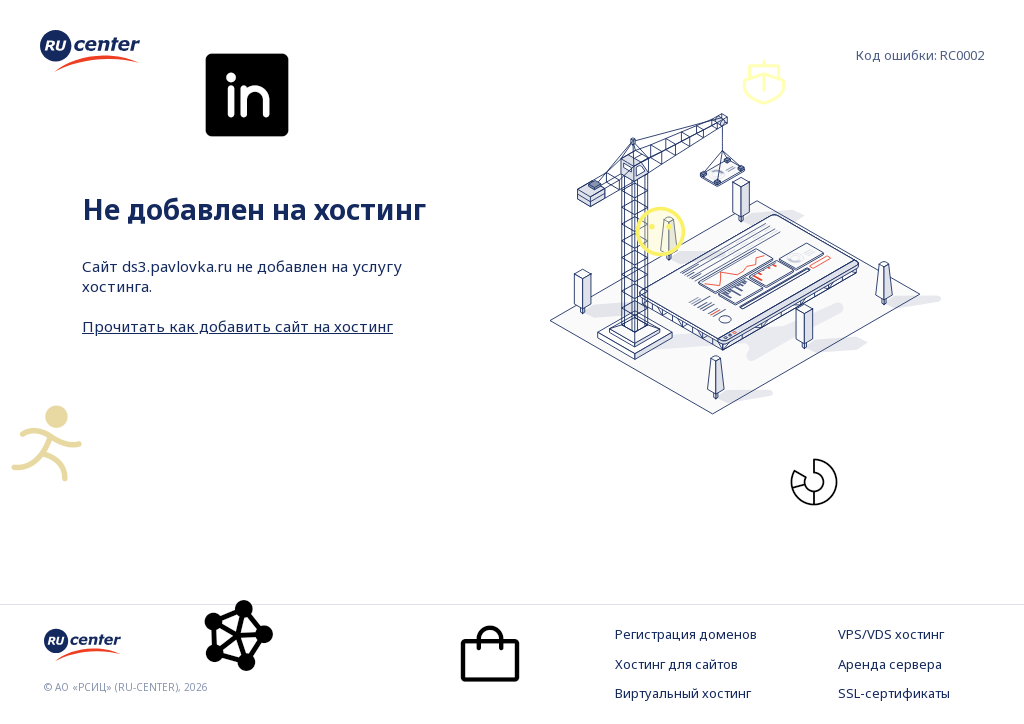  Describe the element at coordinates (490, 657) in the screenshot. I see `view your shopping bag` at that location.